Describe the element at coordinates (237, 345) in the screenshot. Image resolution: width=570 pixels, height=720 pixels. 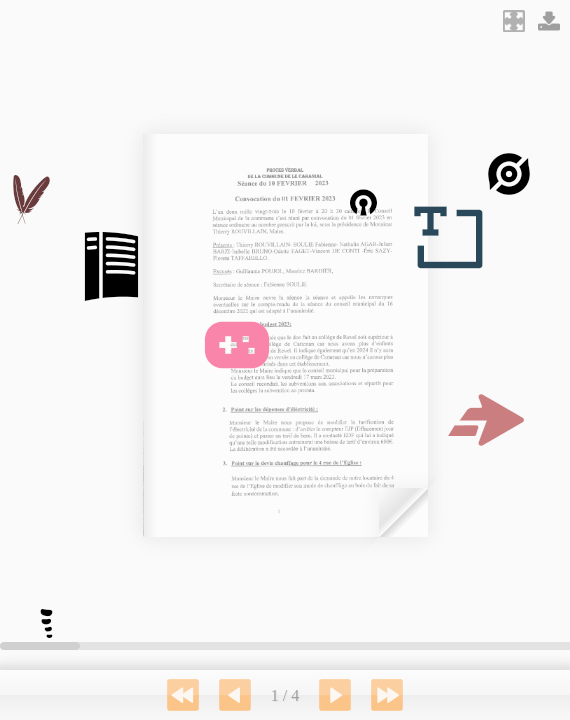
I see `open gaming or games section` at that location.